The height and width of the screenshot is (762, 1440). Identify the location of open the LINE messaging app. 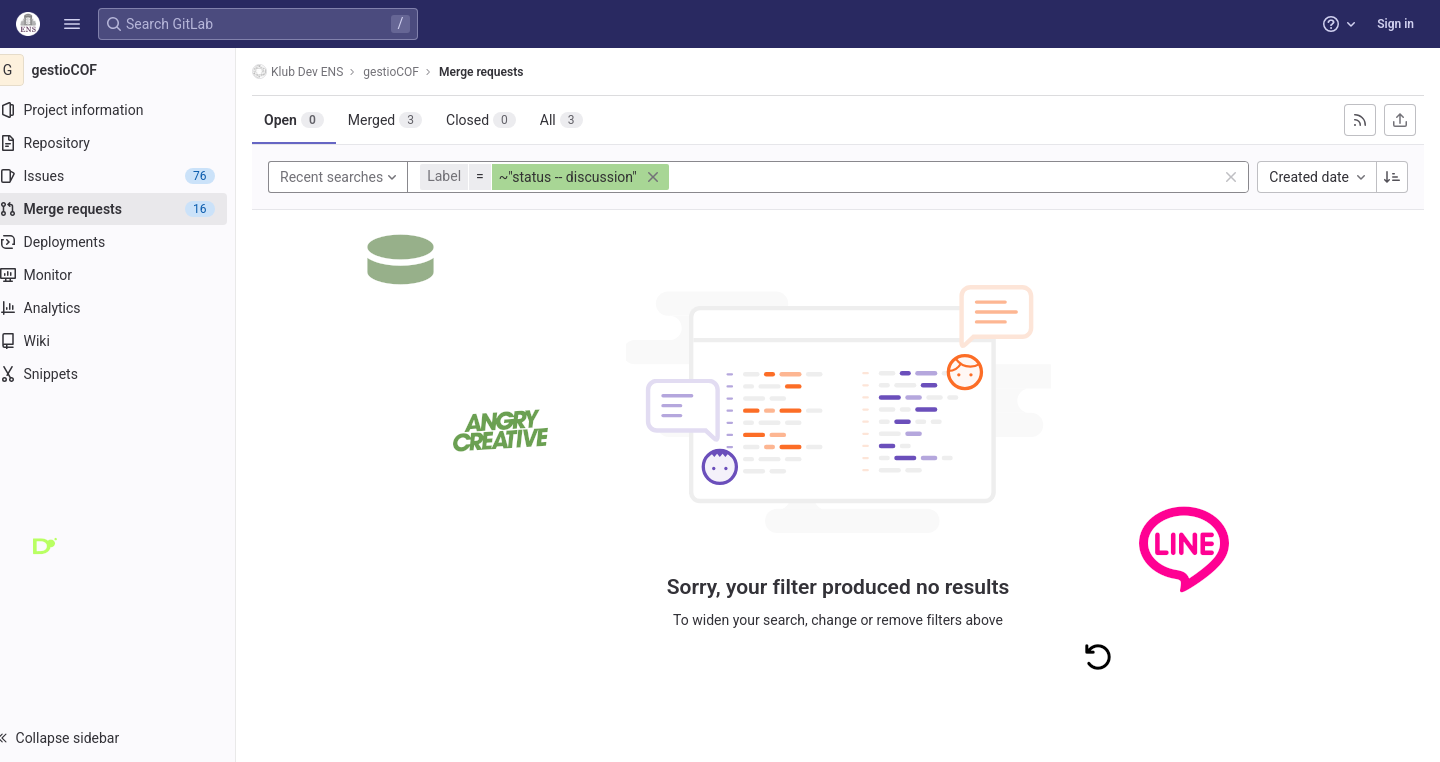
(1184, 549).